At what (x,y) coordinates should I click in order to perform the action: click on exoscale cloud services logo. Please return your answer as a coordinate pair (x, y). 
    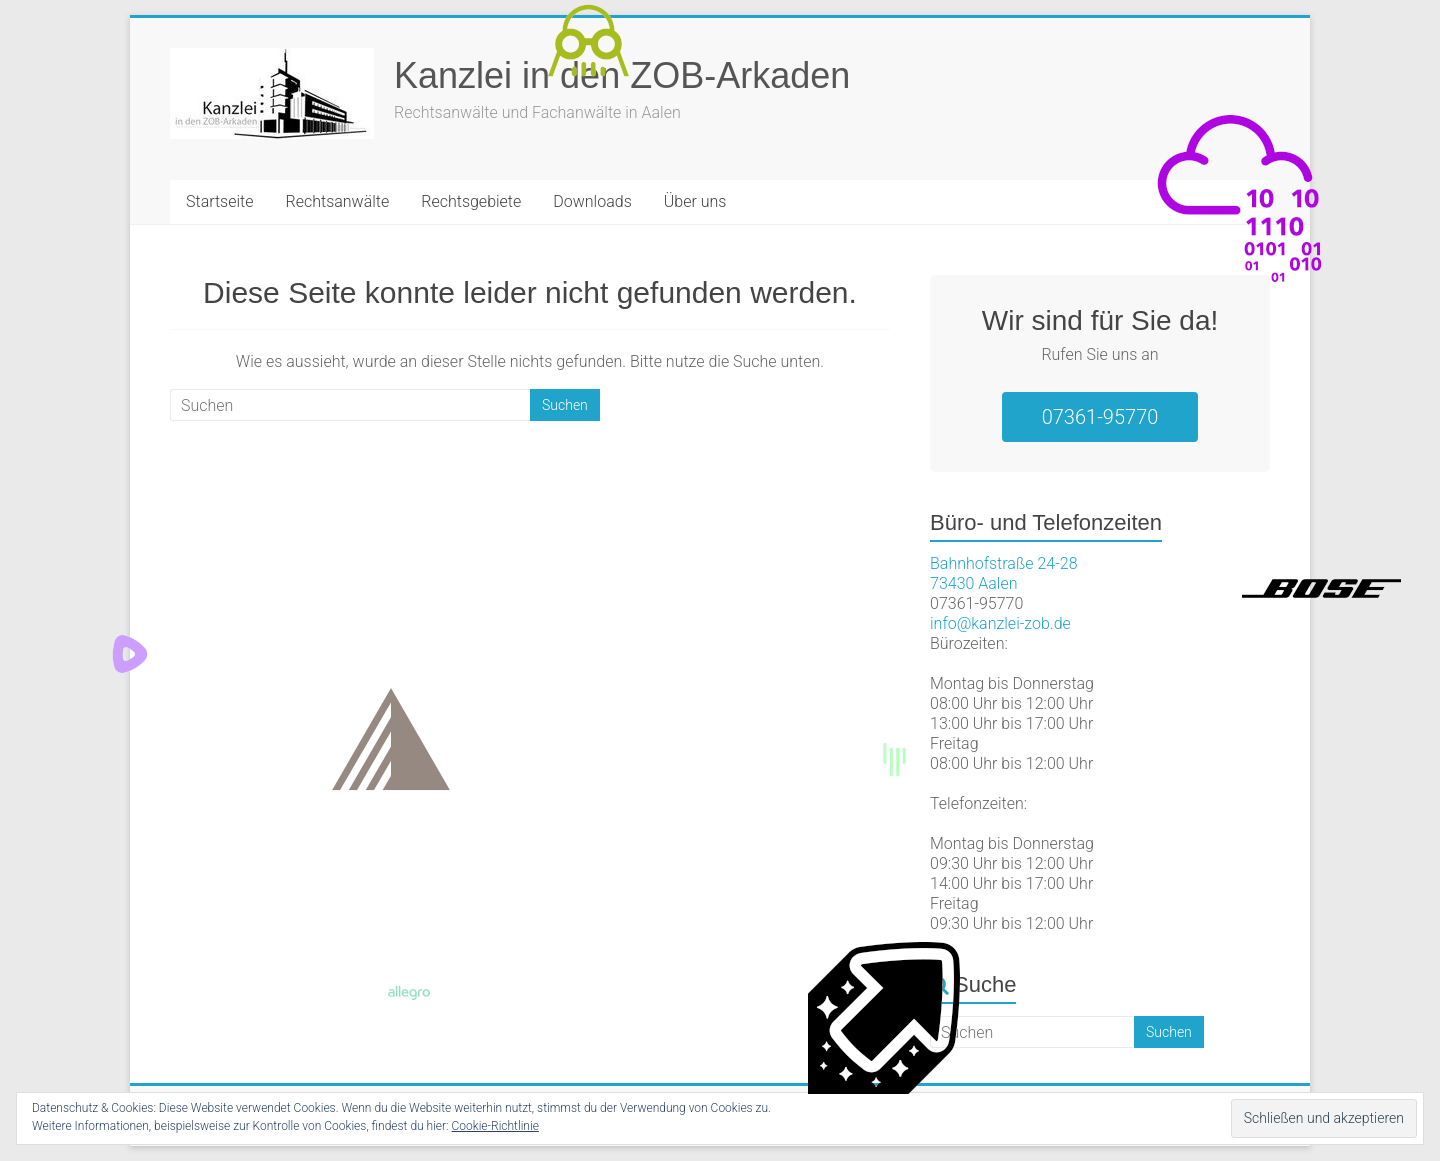
    Looking at the image, I should click on (391, 739).